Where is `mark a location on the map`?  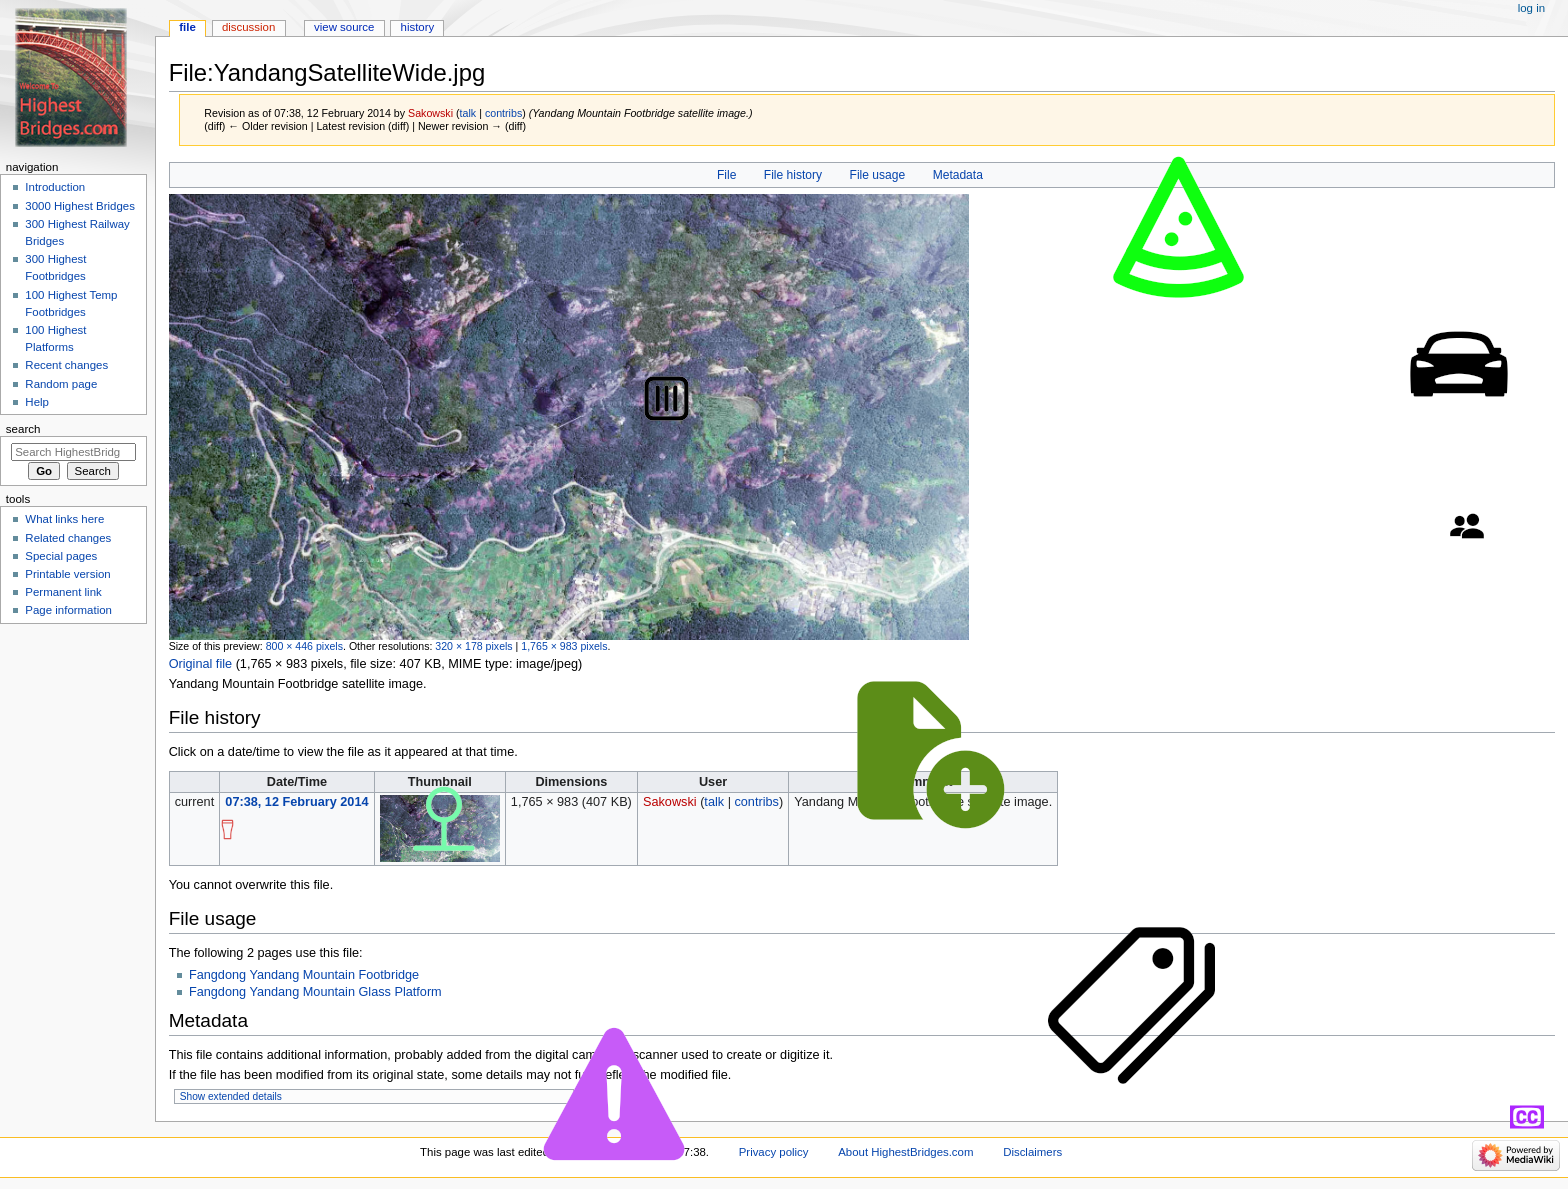 mark a location on the map is located at coordinates (444, 820).